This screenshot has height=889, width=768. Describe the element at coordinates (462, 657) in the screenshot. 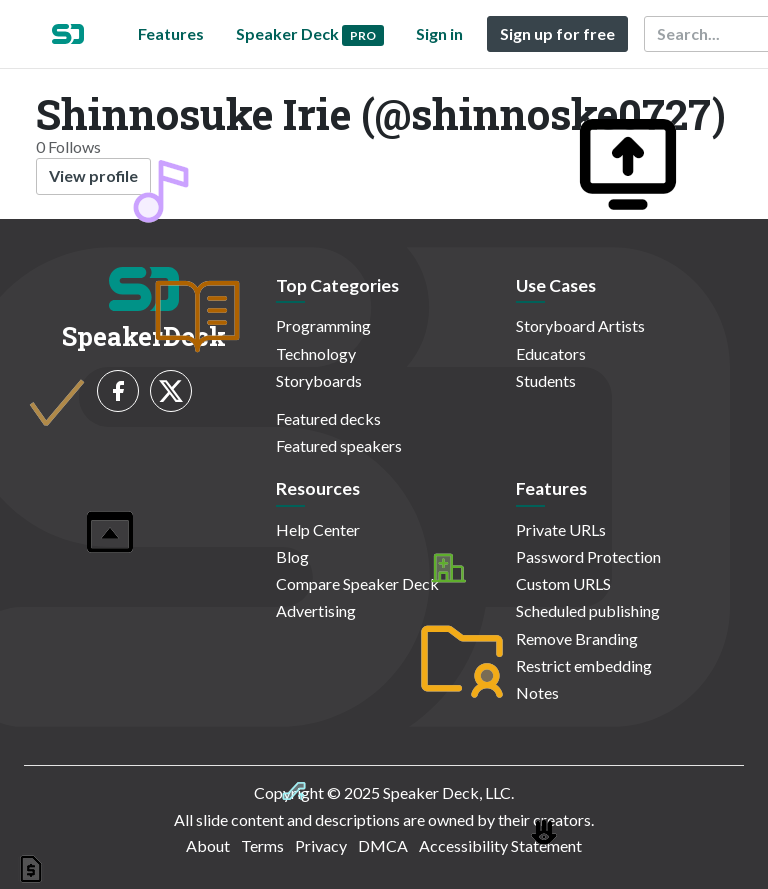

I see `access user profile folder` at that location.